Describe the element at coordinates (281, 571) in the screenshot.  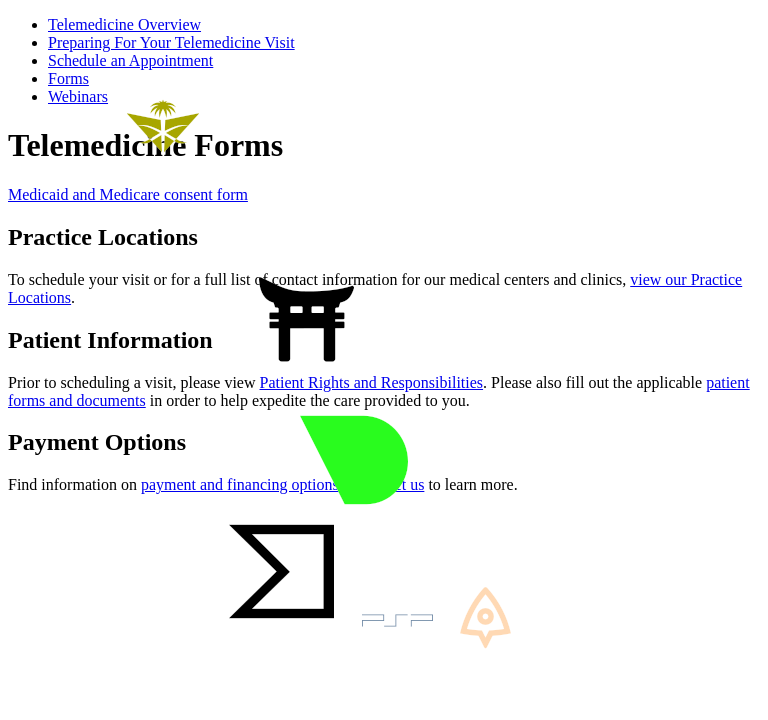
I see `open virustotal malware scanning service` at that location.